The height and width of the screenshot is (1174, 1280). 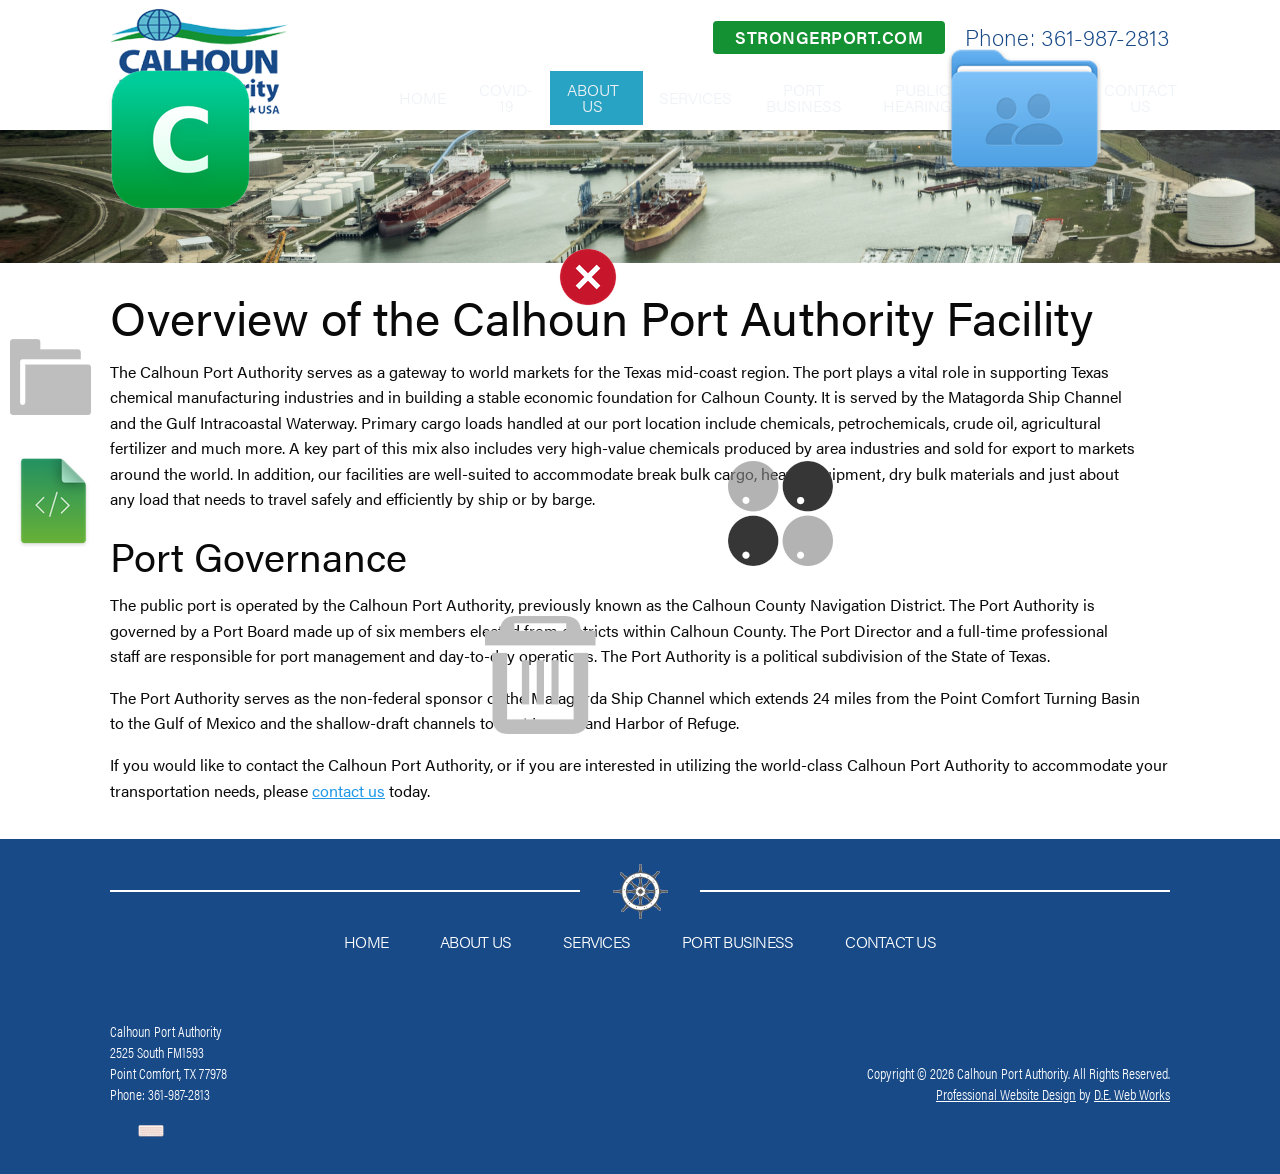 What do you see at coordinates (544, 675) in the screenshot?
I see `delete selected item` at bounding box center [544, 675].